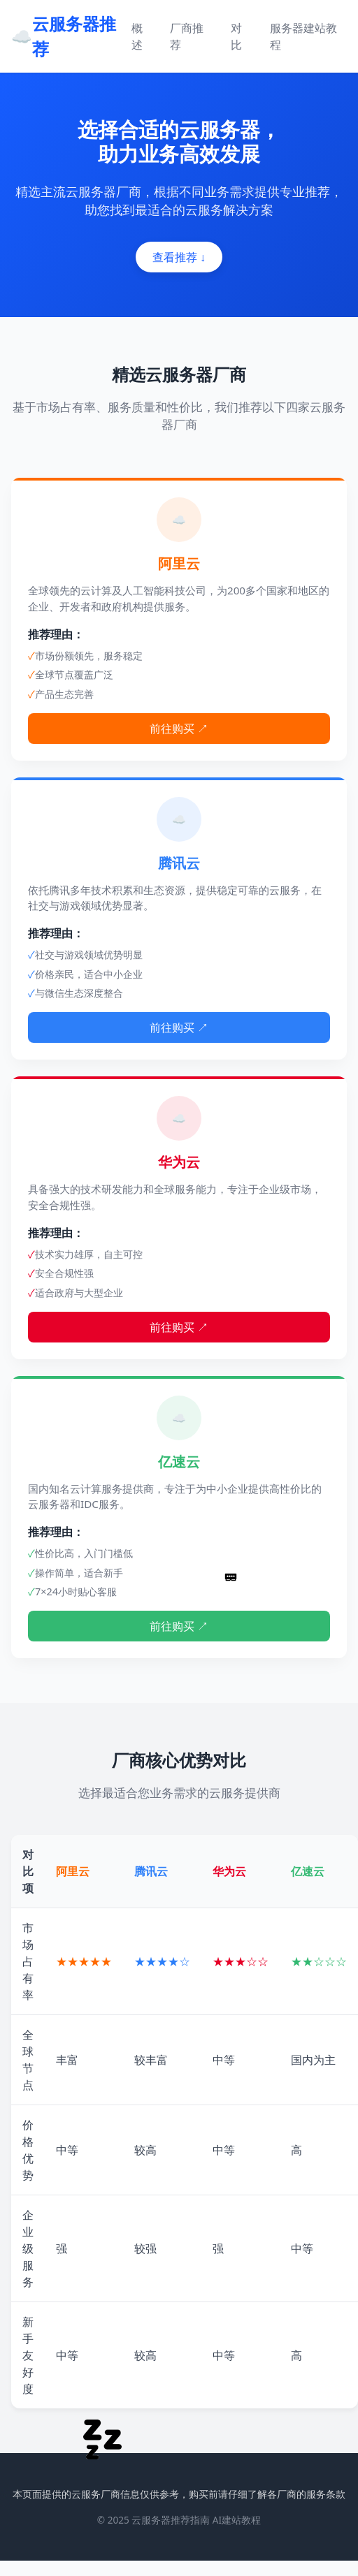  I want to click on view RAM or memory usage, so click(231, 1577).